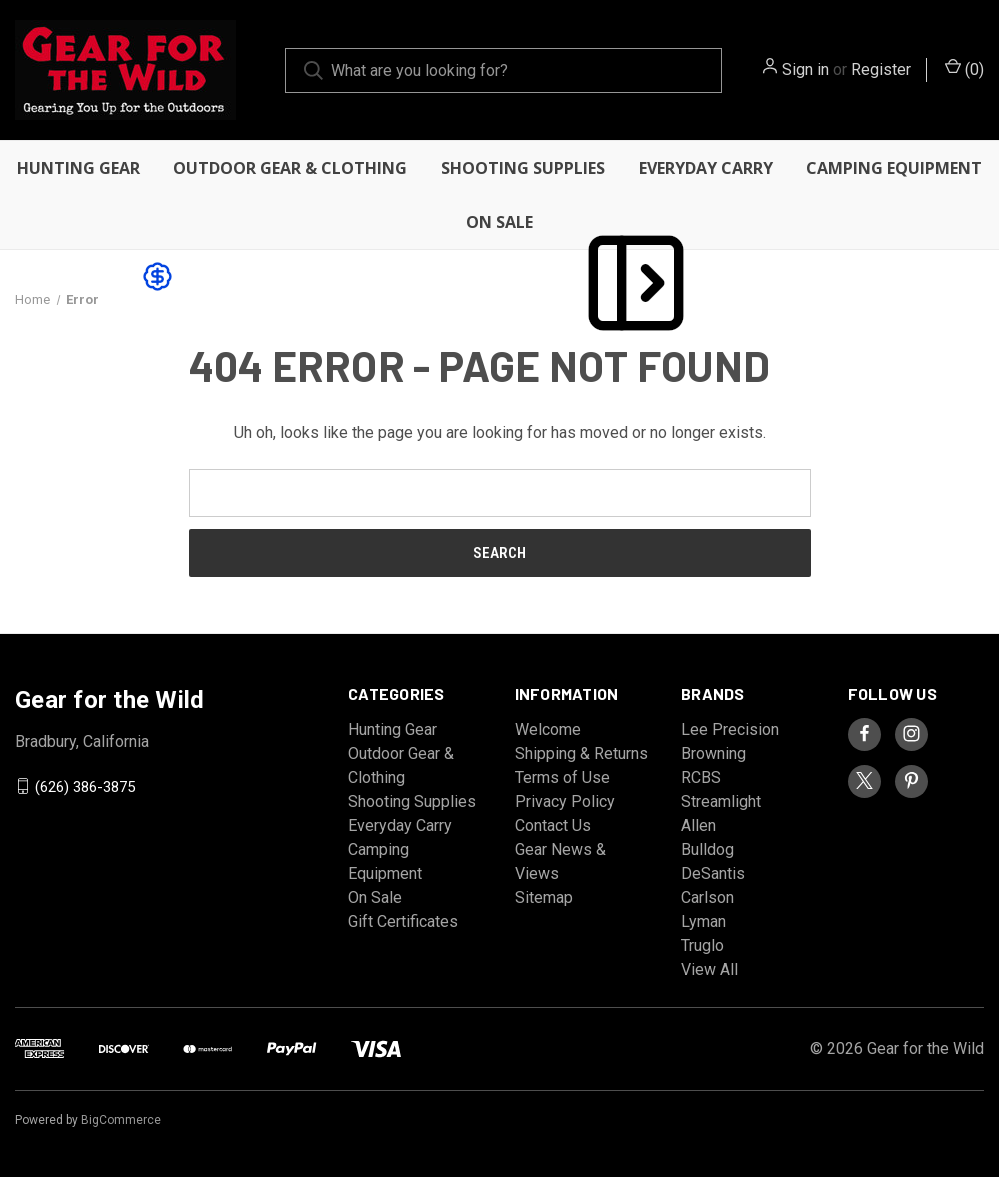 Image resolution: width=999 pixels, height=1177 pixels. What do you see at coordinates (157, 276) in the screenshot?
I see `view pricing or payment options` at bounding box center [157, 276].